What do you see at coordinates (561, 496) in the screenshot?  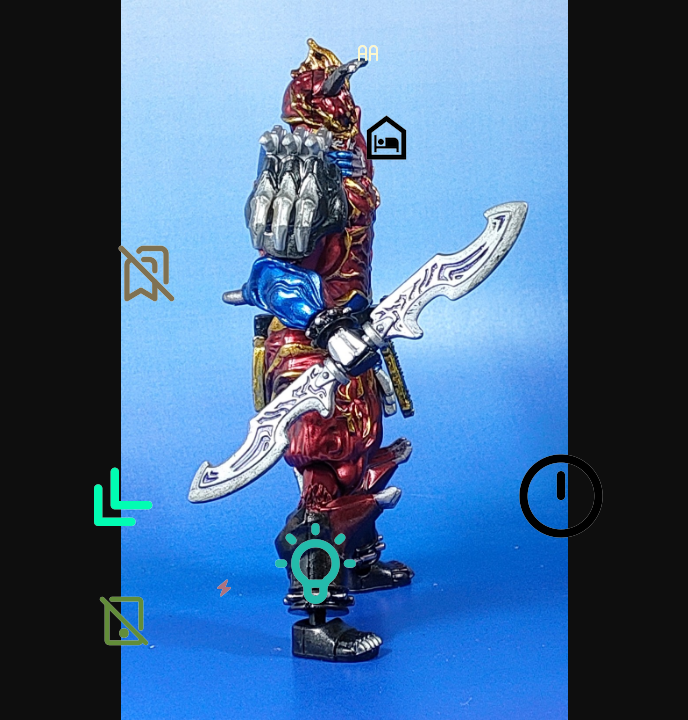 I see `view current time or check the clock` at bounding box center [561, 496].